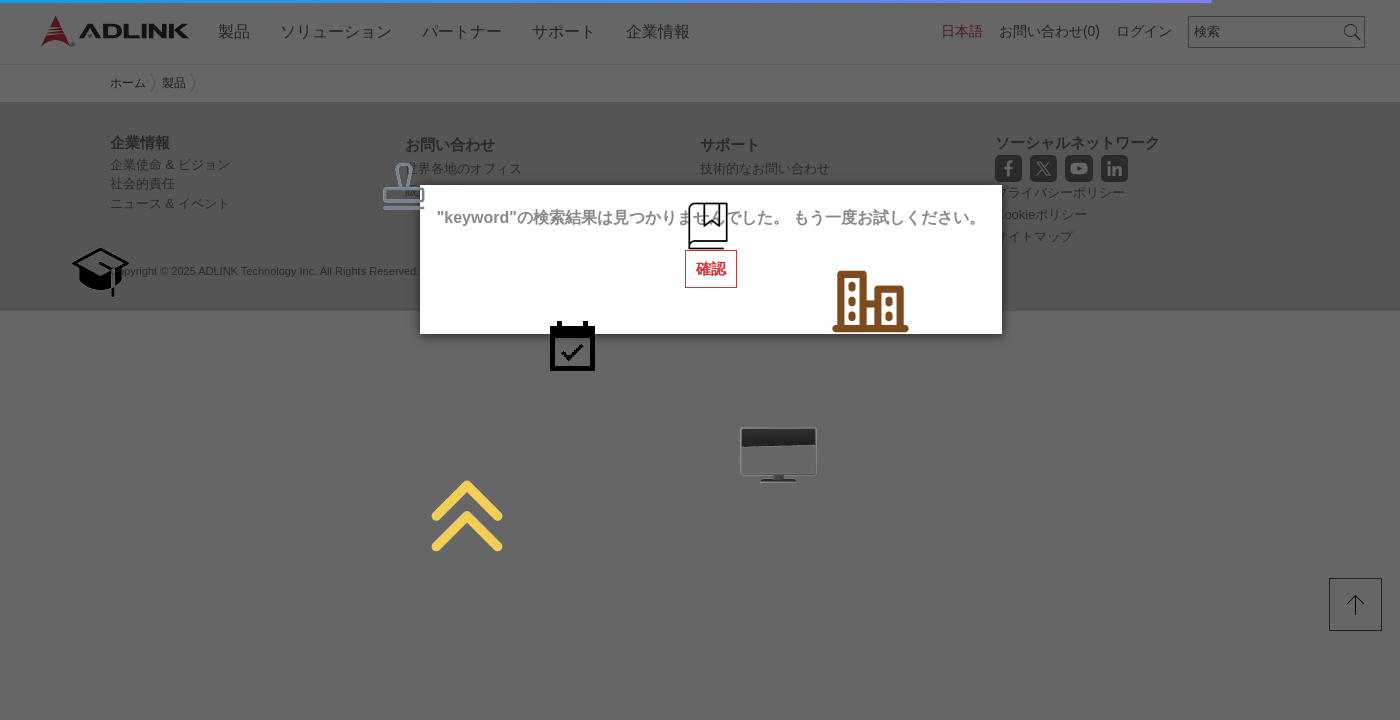 The image size is (1400, 720). What do you see at coordinates (870, 301) in the screenshot?
I see `view city or urban locations` at bounding box center [870, 301].